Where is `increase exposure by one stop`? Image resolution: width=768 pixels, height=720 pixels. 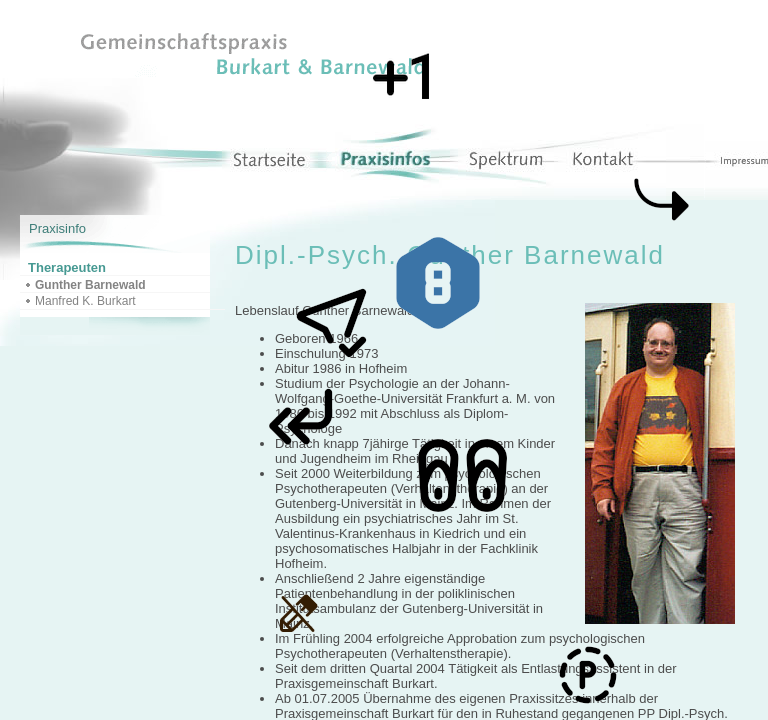 increase exposure by one stop is located at coordinates (401, 78).